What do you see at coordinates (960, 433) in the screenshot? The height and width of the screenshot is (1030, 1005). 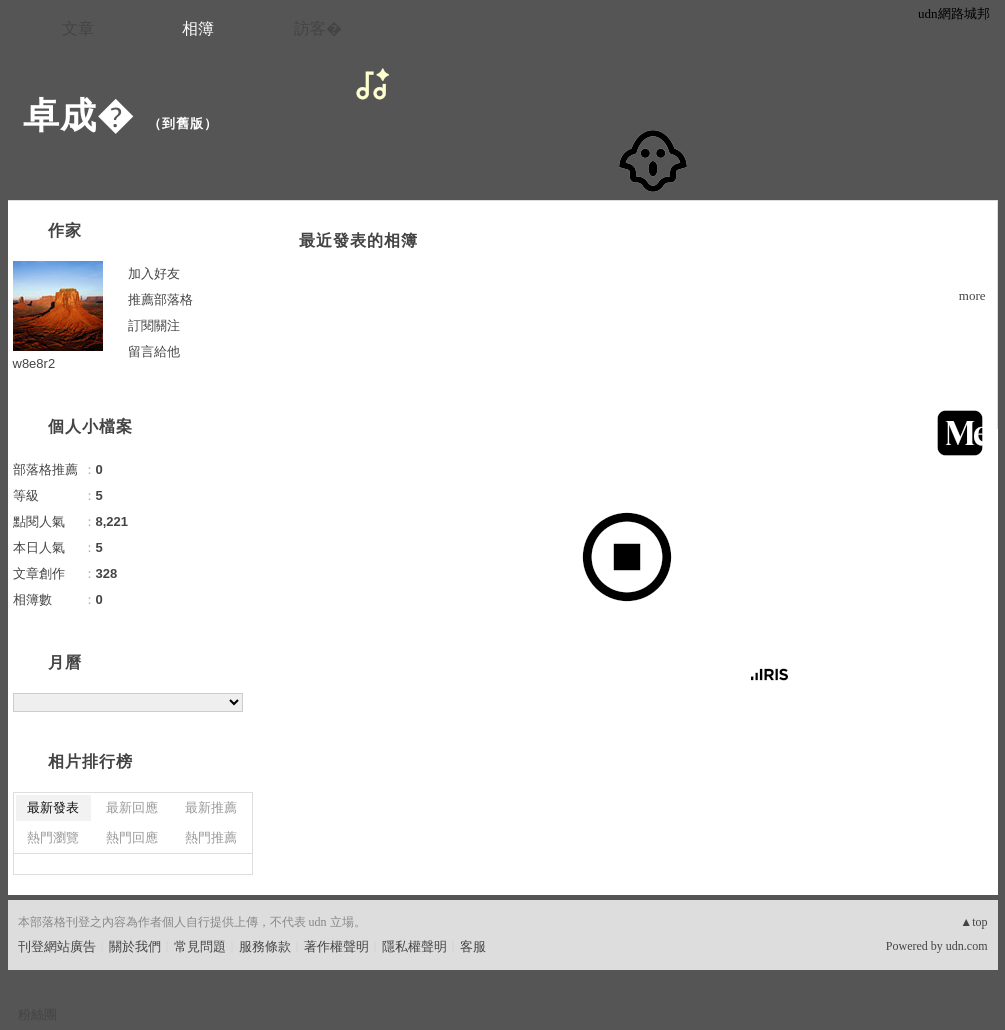 I see `open the Medium app` at bounding box center [960, 433].